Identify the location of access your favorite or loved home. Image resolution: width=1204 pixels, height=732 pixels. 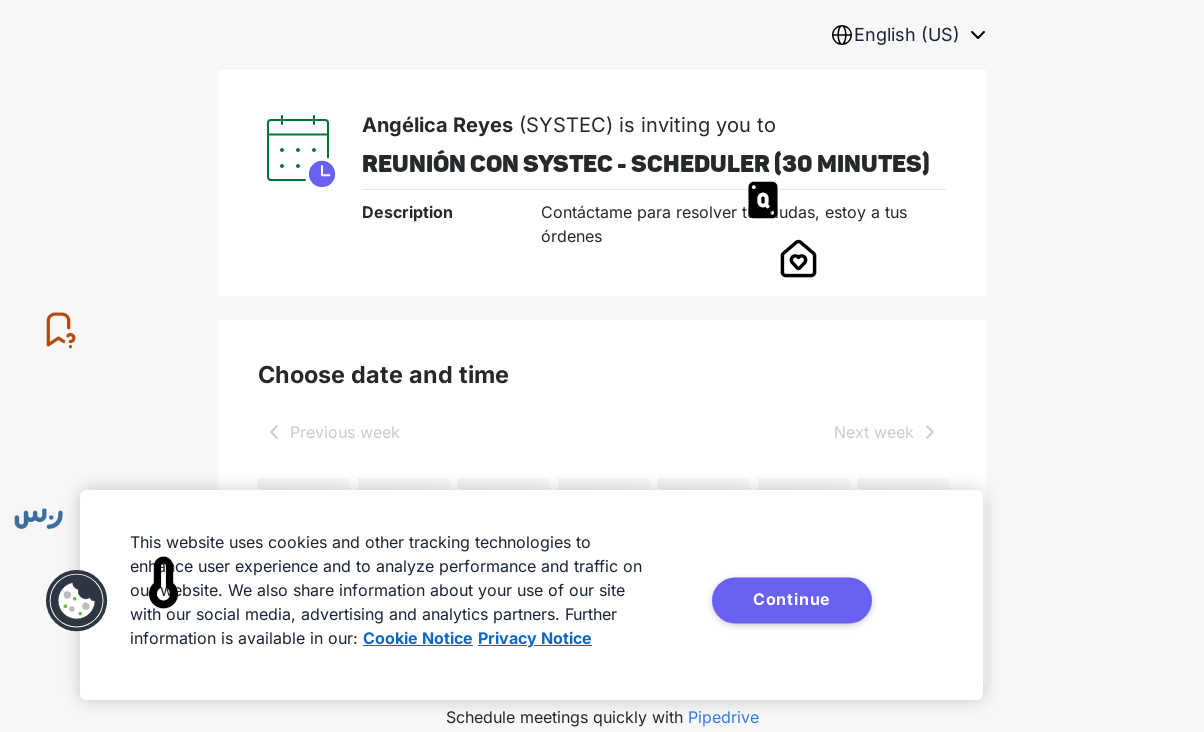
(798, 259).